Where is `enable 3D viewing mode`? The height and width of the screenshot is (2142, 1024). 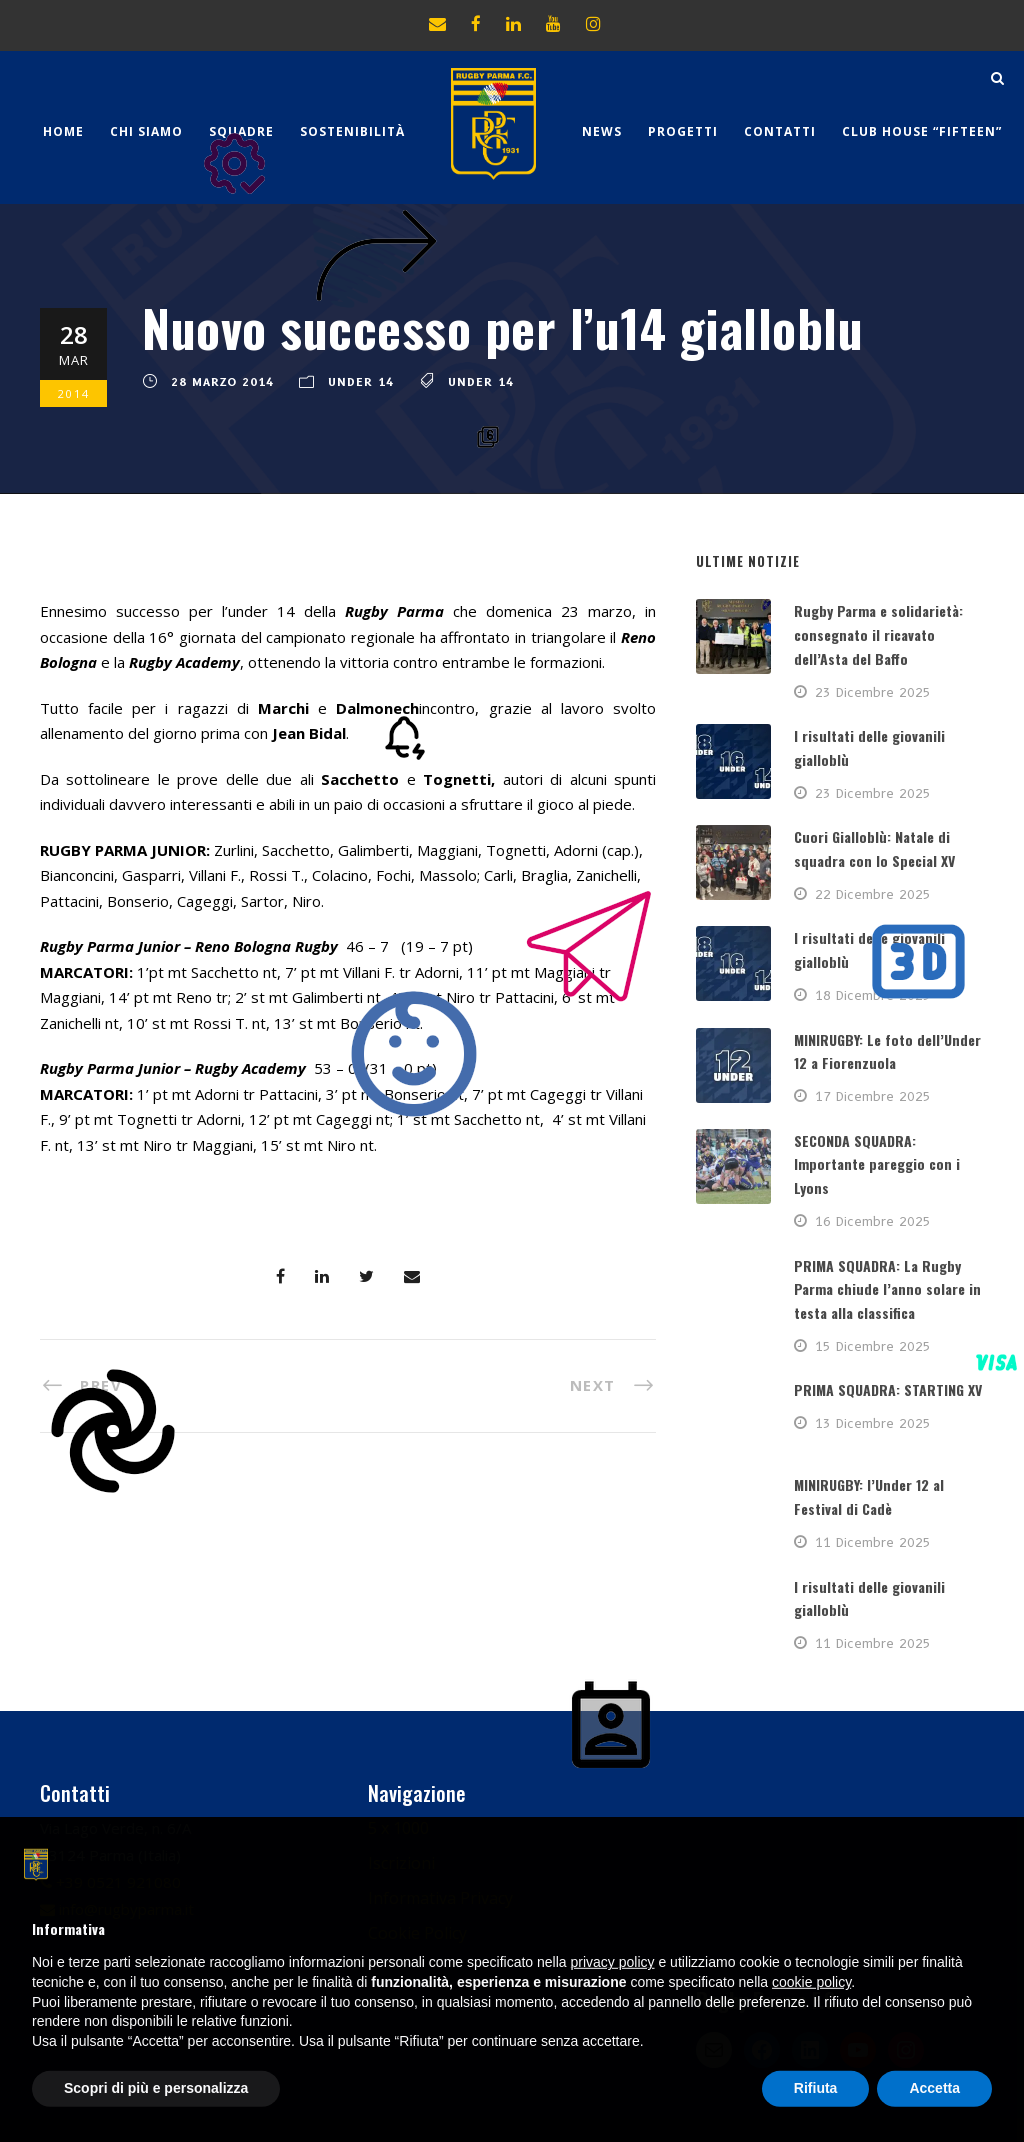
enable 3D viewing mode is located at coordinates (918, 961).